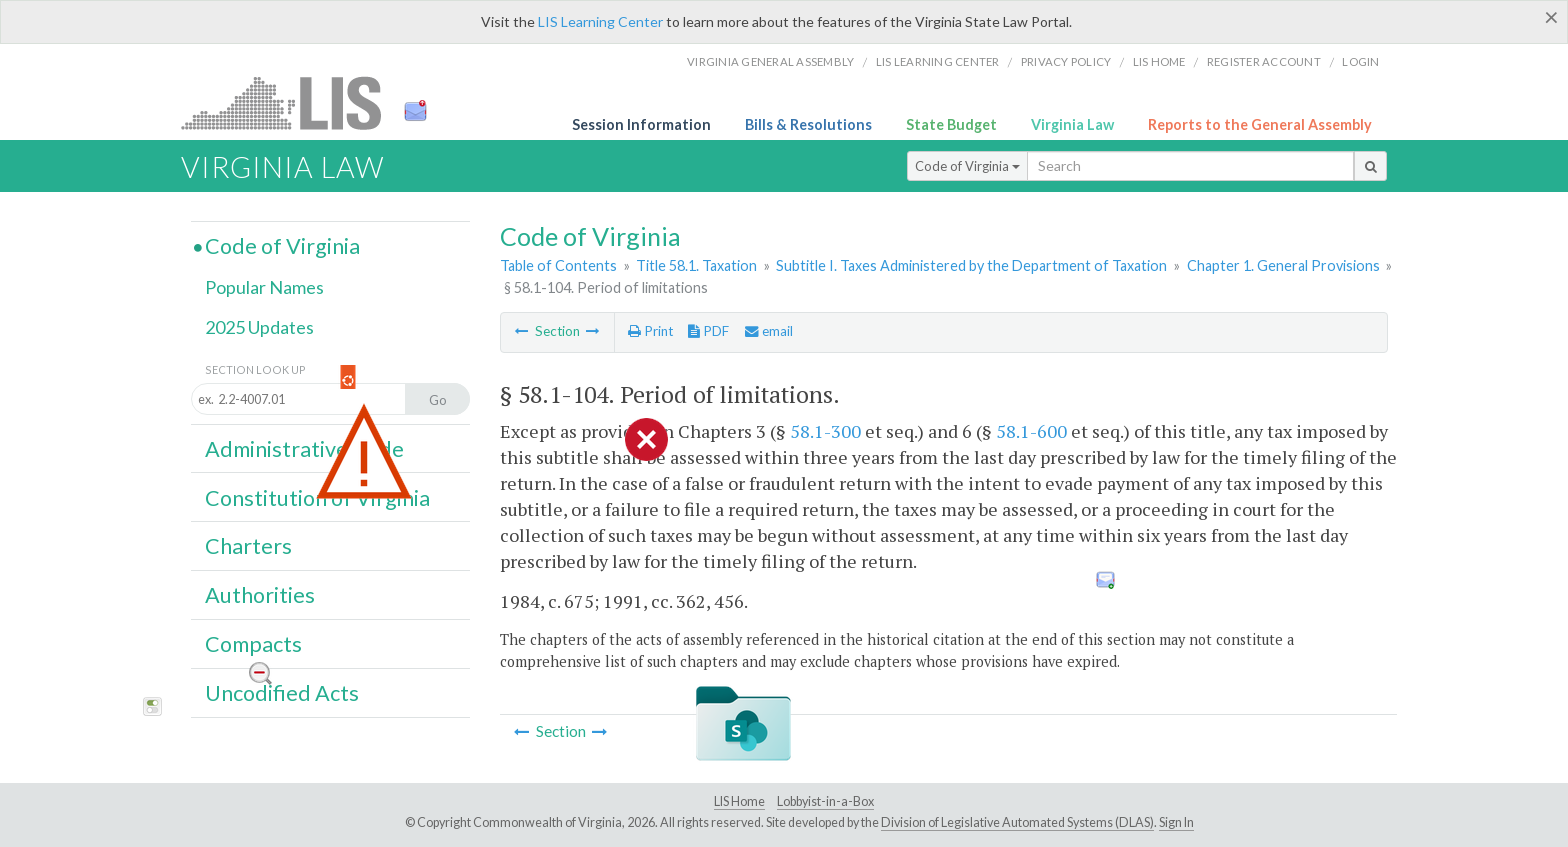 The height and width of the screenshot is (847, 1568). What do you see at coordinates (646, 439) in the screenshot?
I see `cancel the current calculation` at bounding box center [646, 439].